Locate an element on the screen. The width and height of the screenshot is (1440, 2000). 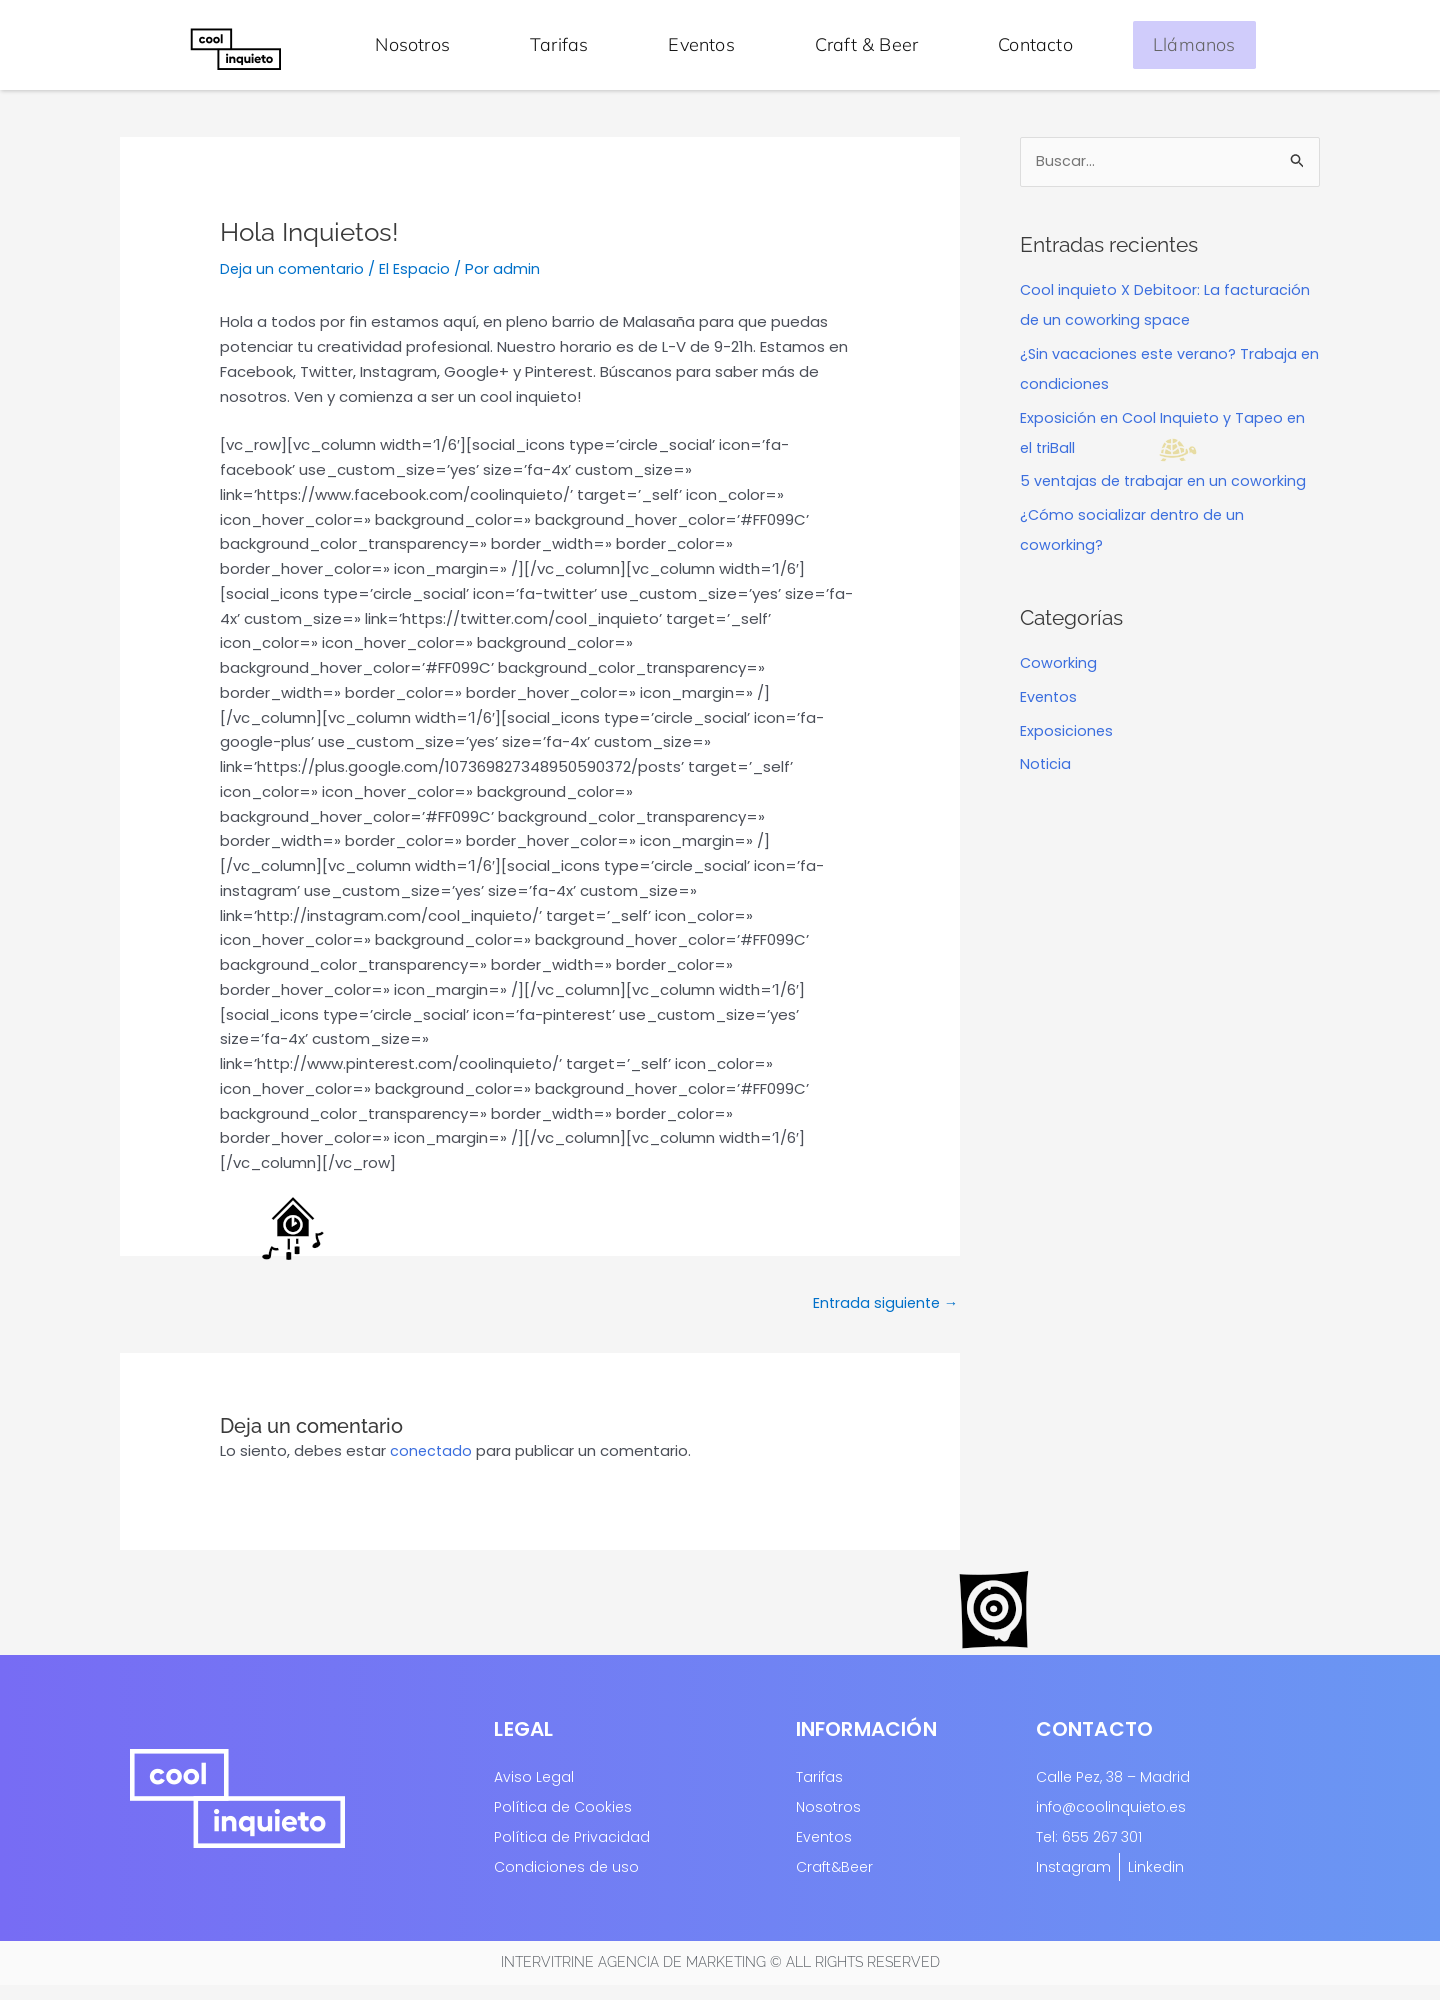
view wanted poster or bounty target is located at coordinates (994, 1609).